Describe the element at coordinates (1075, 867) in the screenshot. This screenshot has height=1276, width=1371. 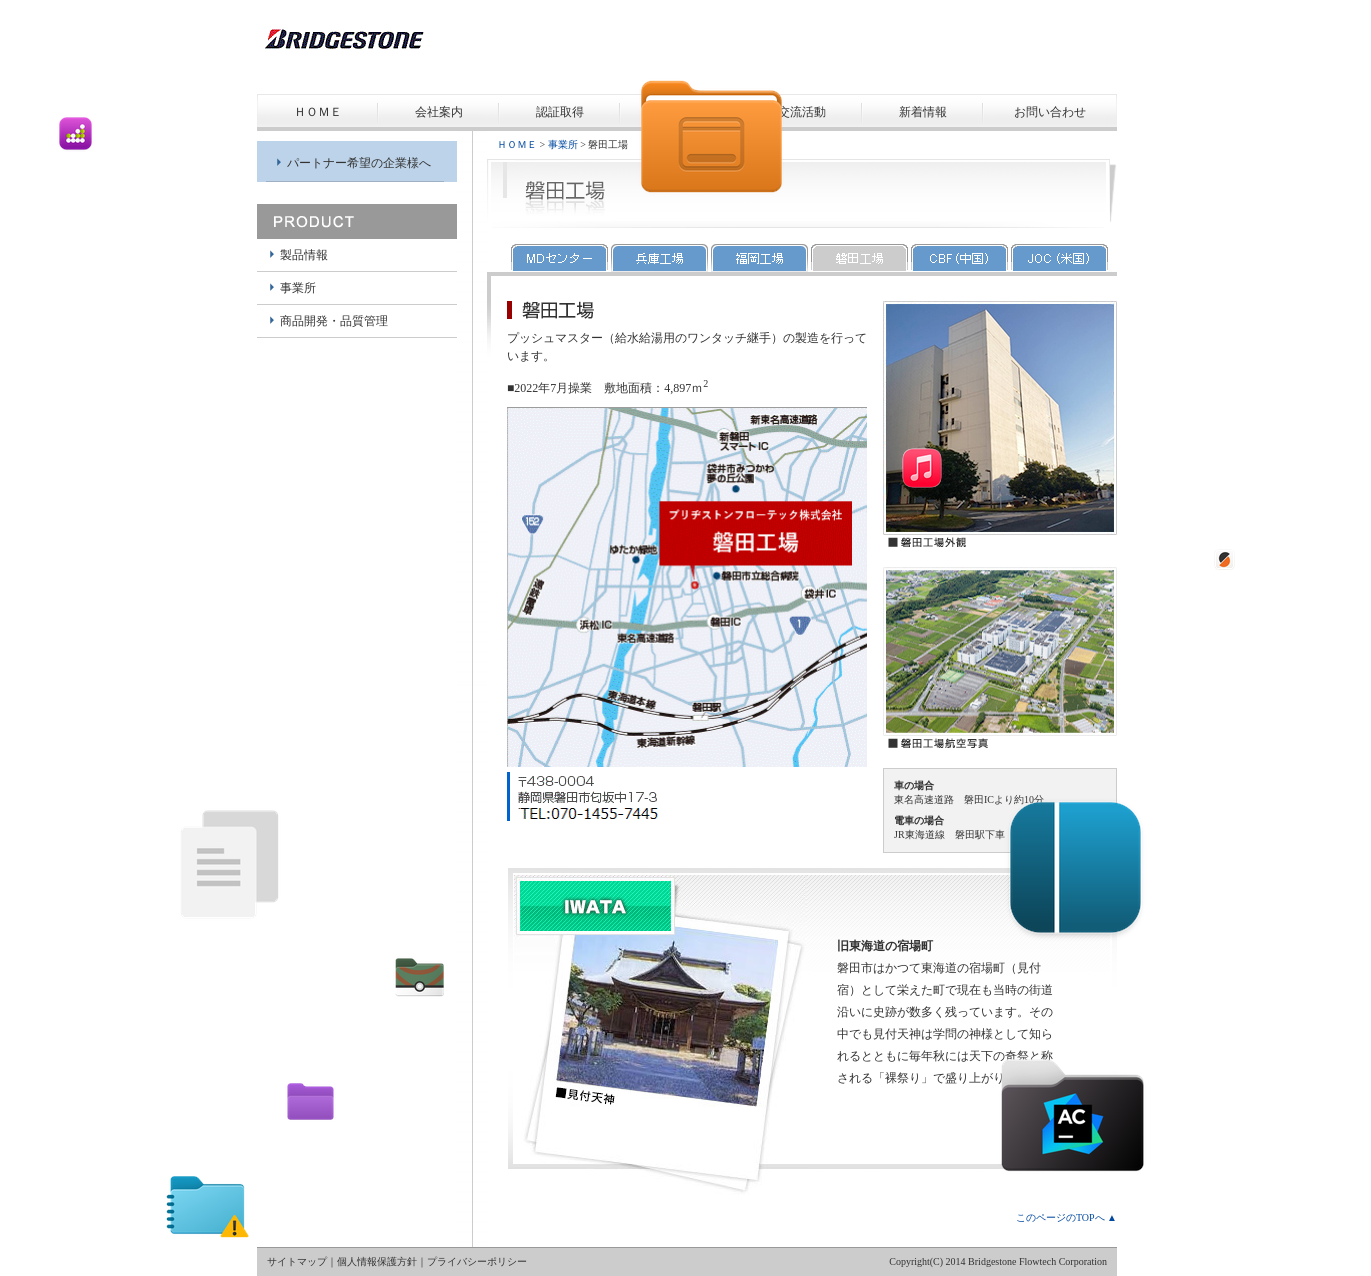
I see `open shotcut video editor` at that location.